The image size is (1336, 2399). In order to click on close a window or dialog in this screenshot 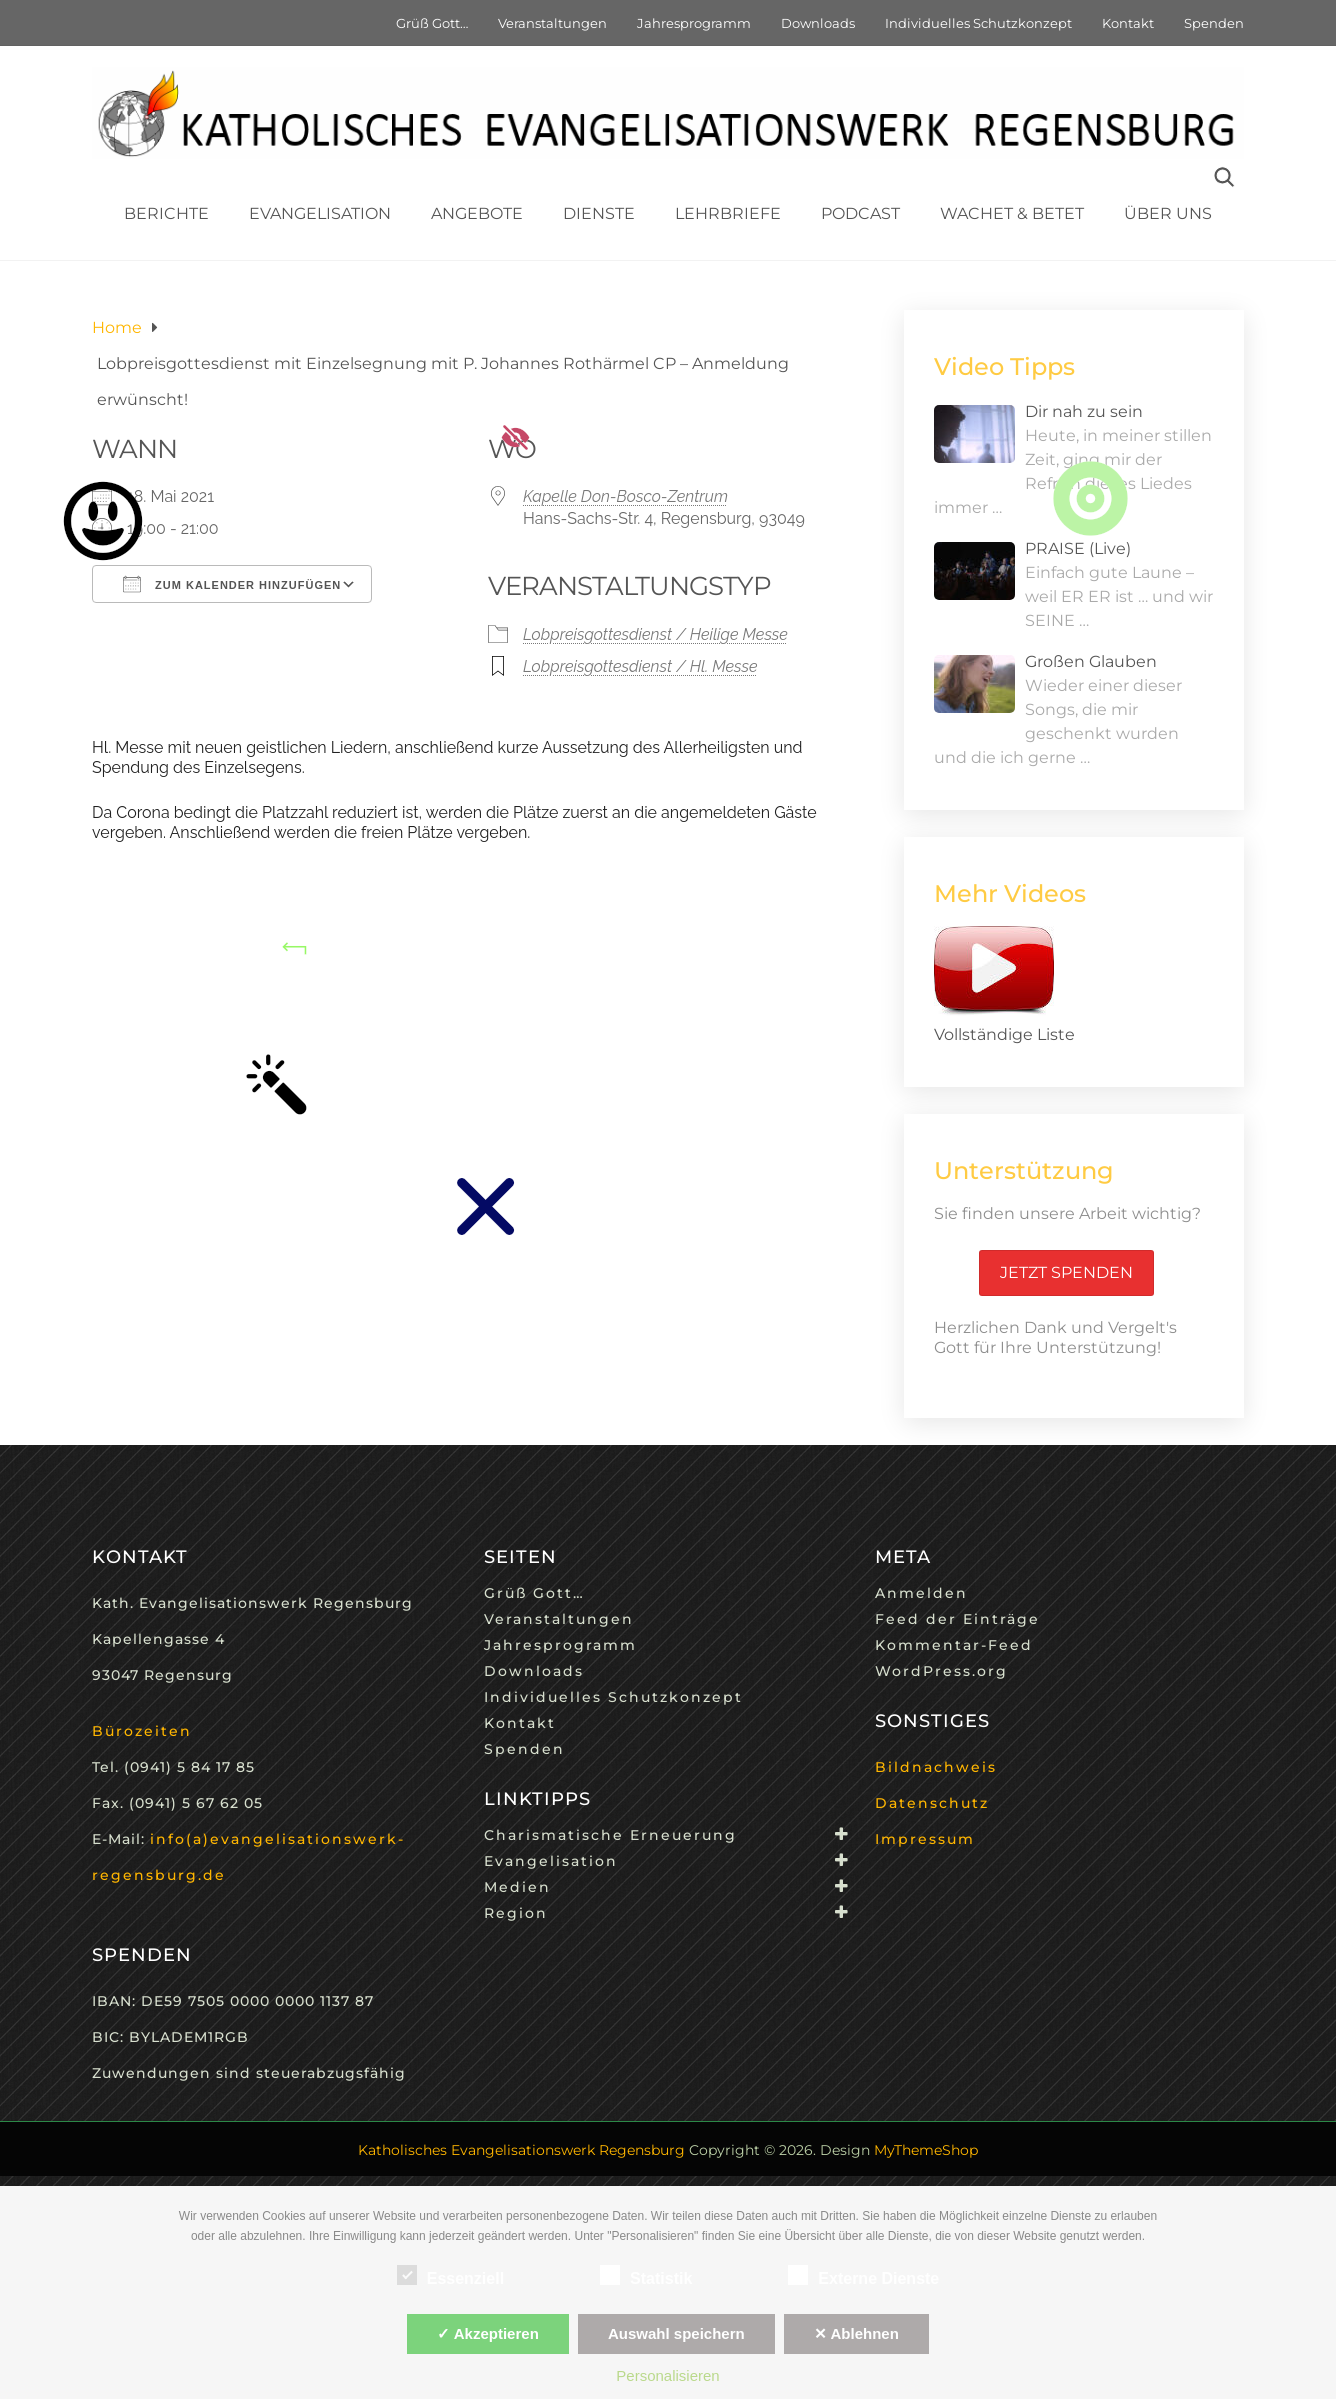, I will do `click(485, 1206)`.